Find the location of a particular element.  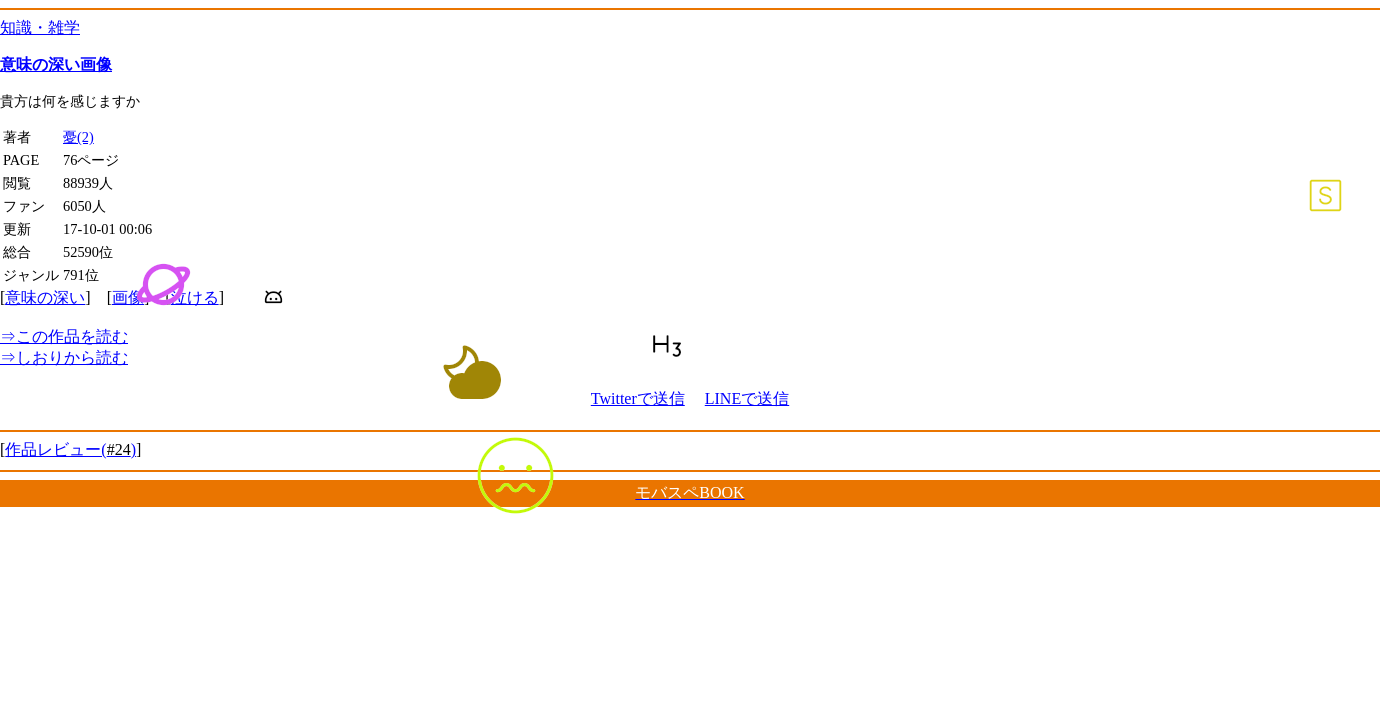

indicates nighttime or evening weather conditions is located at coordinates (471, 375).